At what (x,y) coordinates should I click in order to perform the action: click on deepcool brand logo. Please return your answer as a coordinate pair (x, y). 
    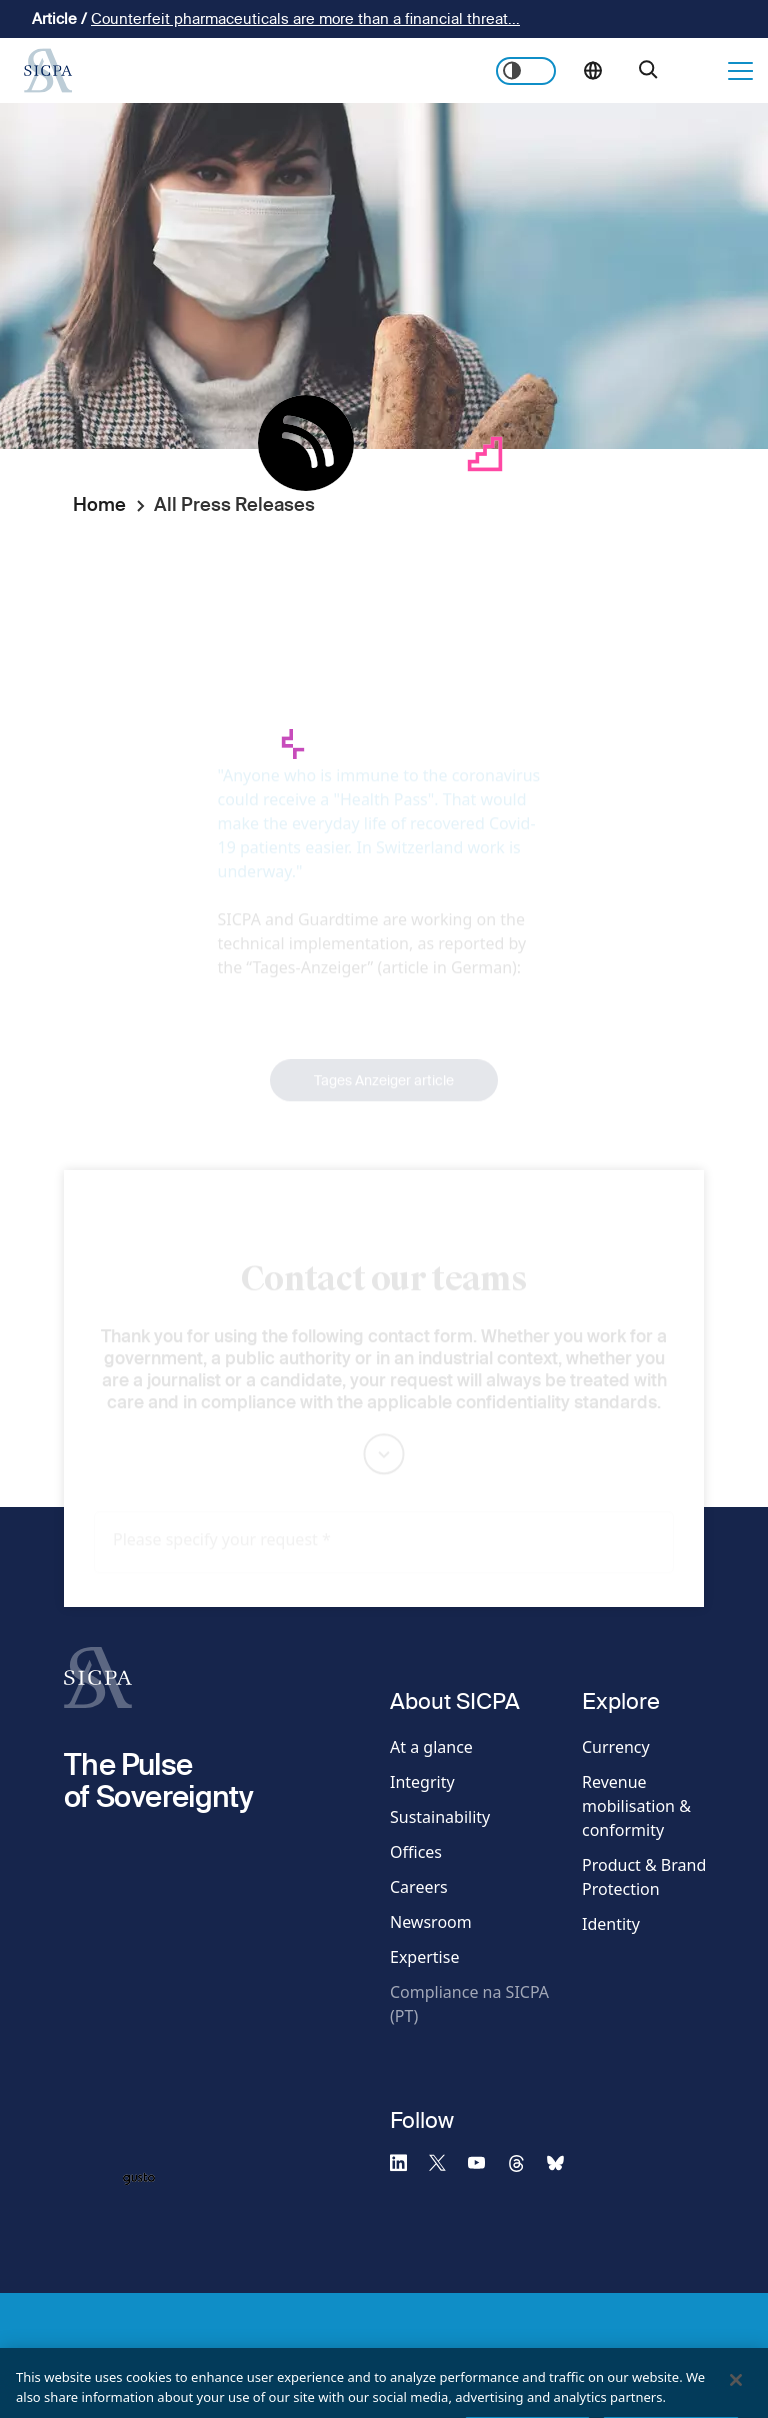
    Looking at the image, I should click on (293, 744).